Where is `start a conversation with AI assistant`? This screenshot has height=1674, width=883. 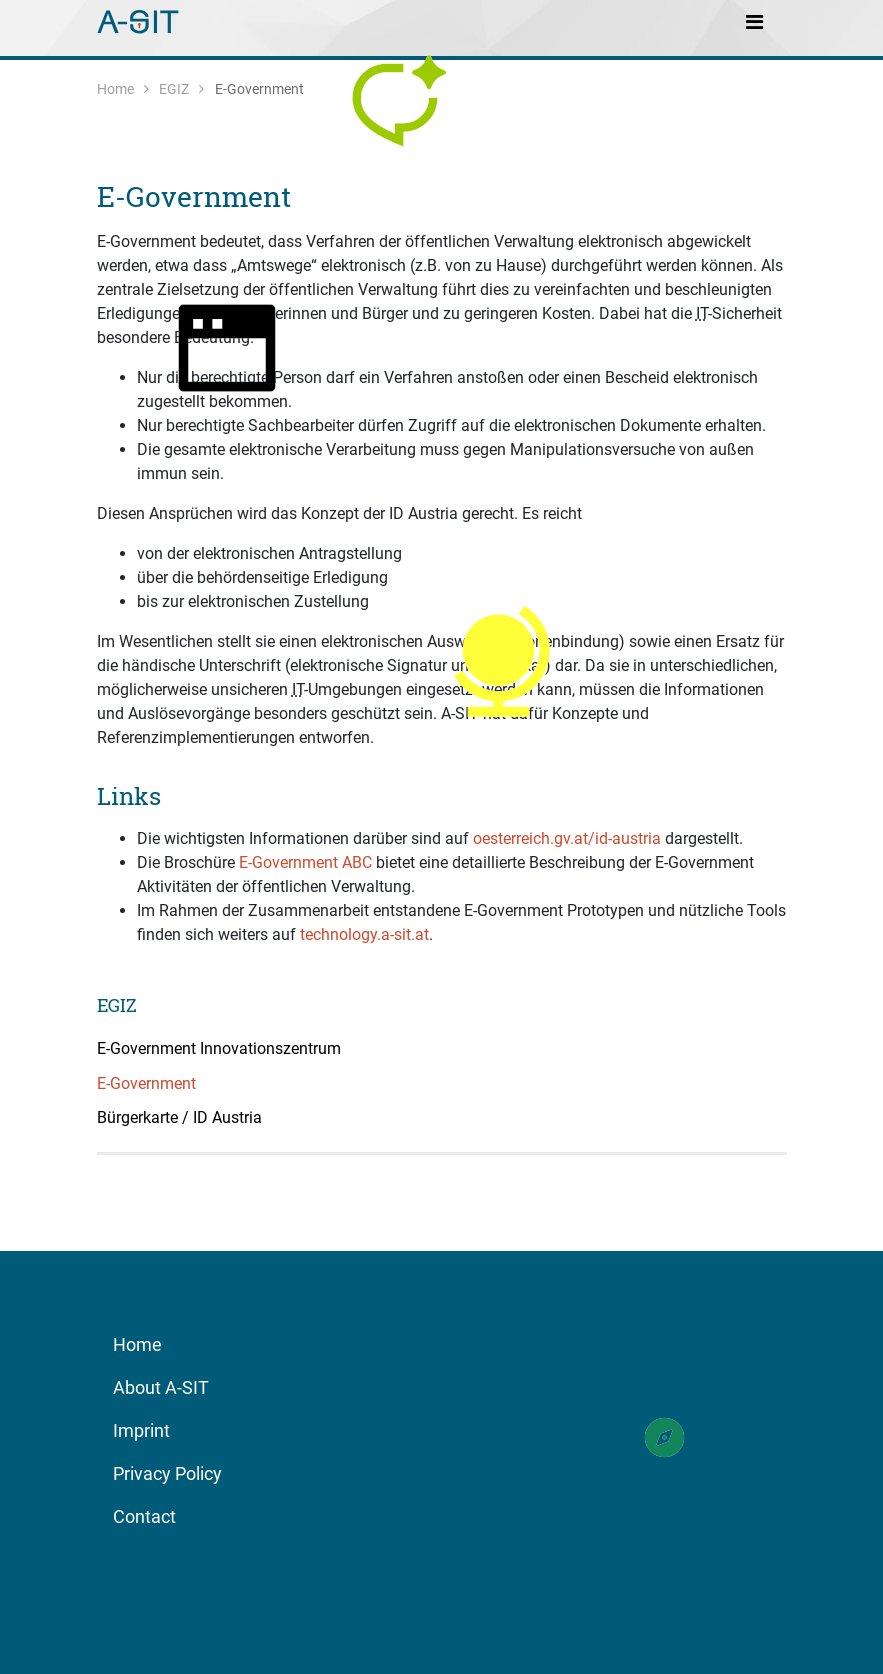 start a conversation with AI assistant is located at coordinates (395, 102).